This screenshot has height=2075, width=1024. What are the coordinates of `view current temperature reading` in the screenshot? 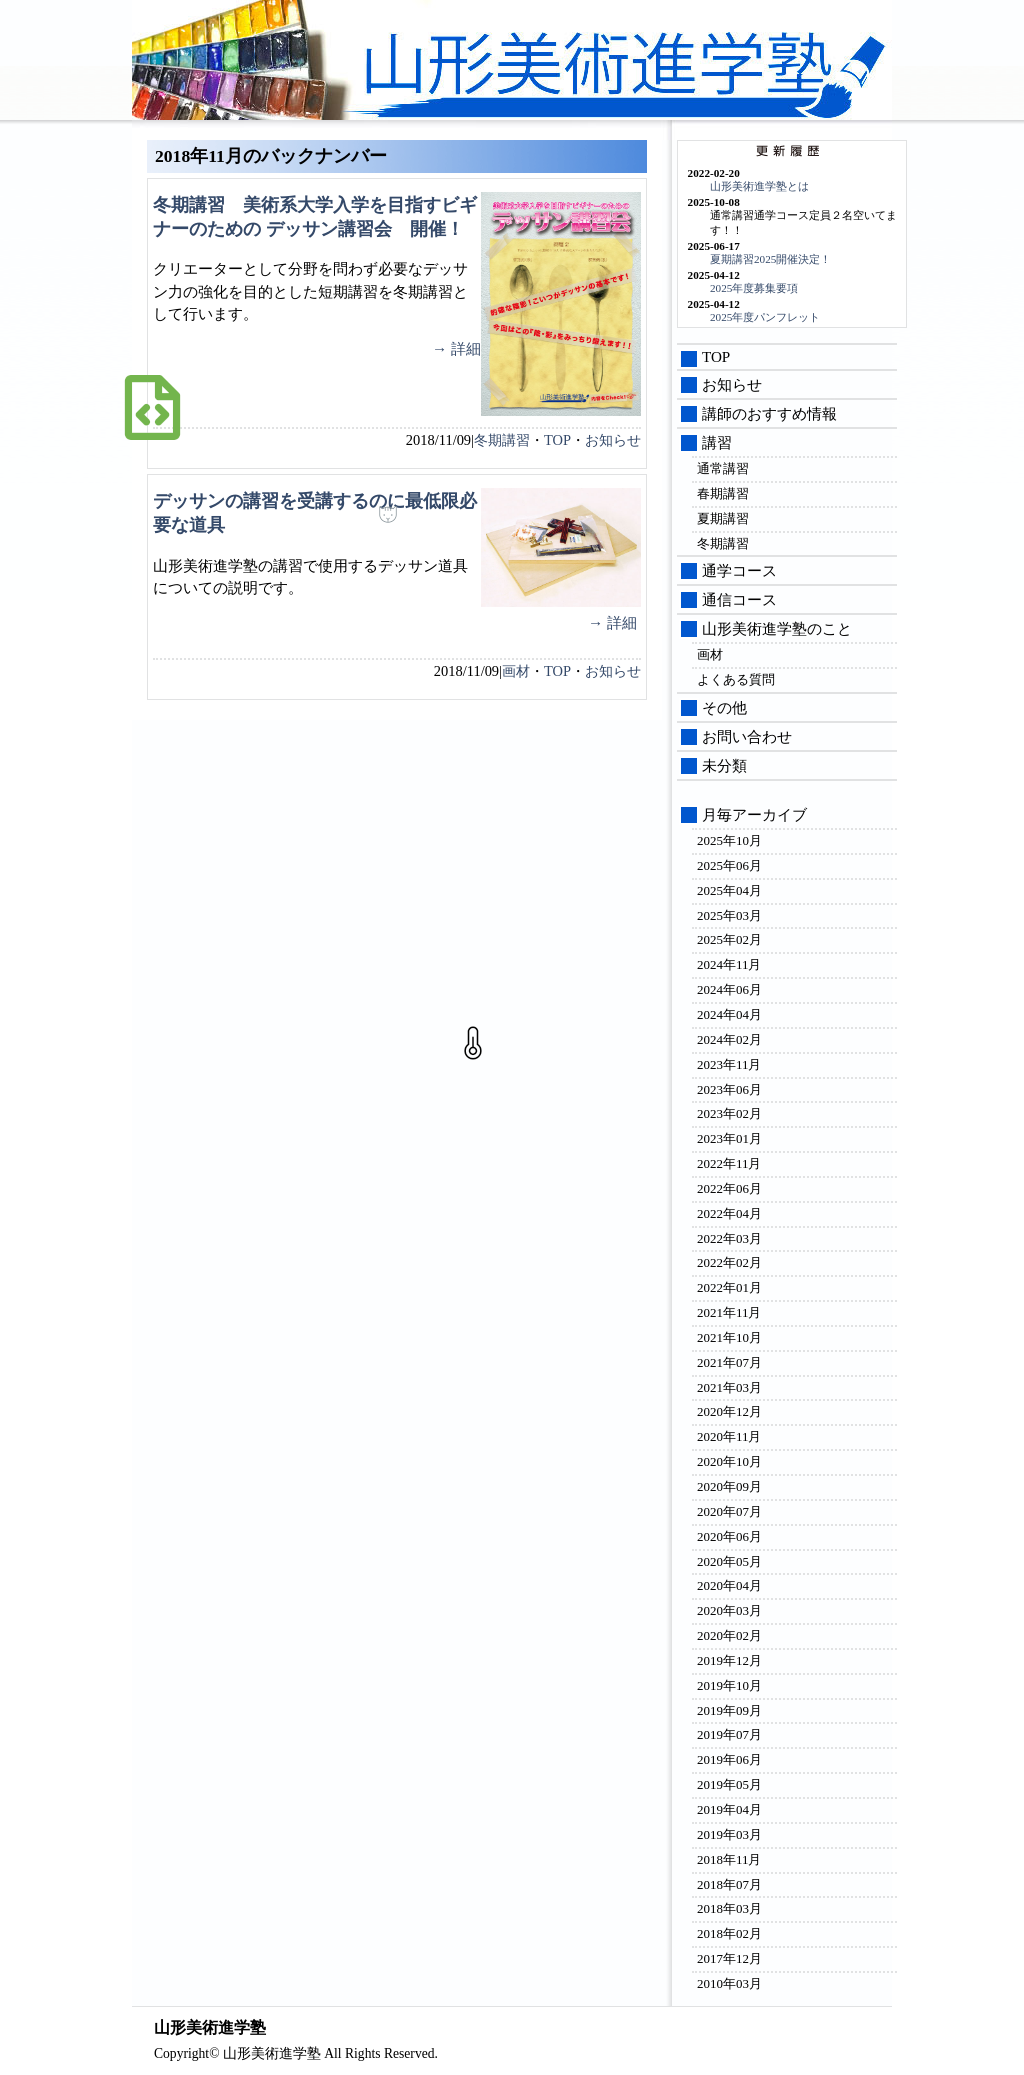 It's located at (473, 1043).